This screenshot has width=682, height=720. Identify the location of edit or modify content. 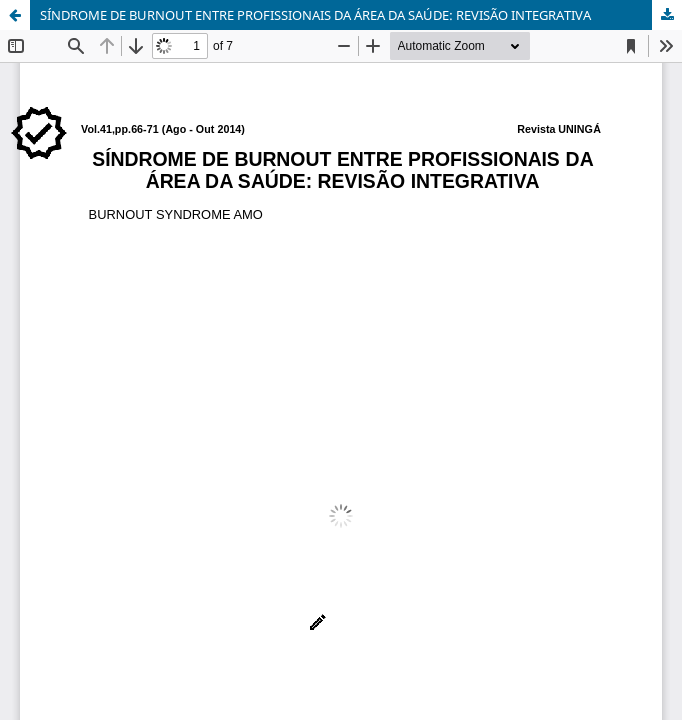
(318, 622).